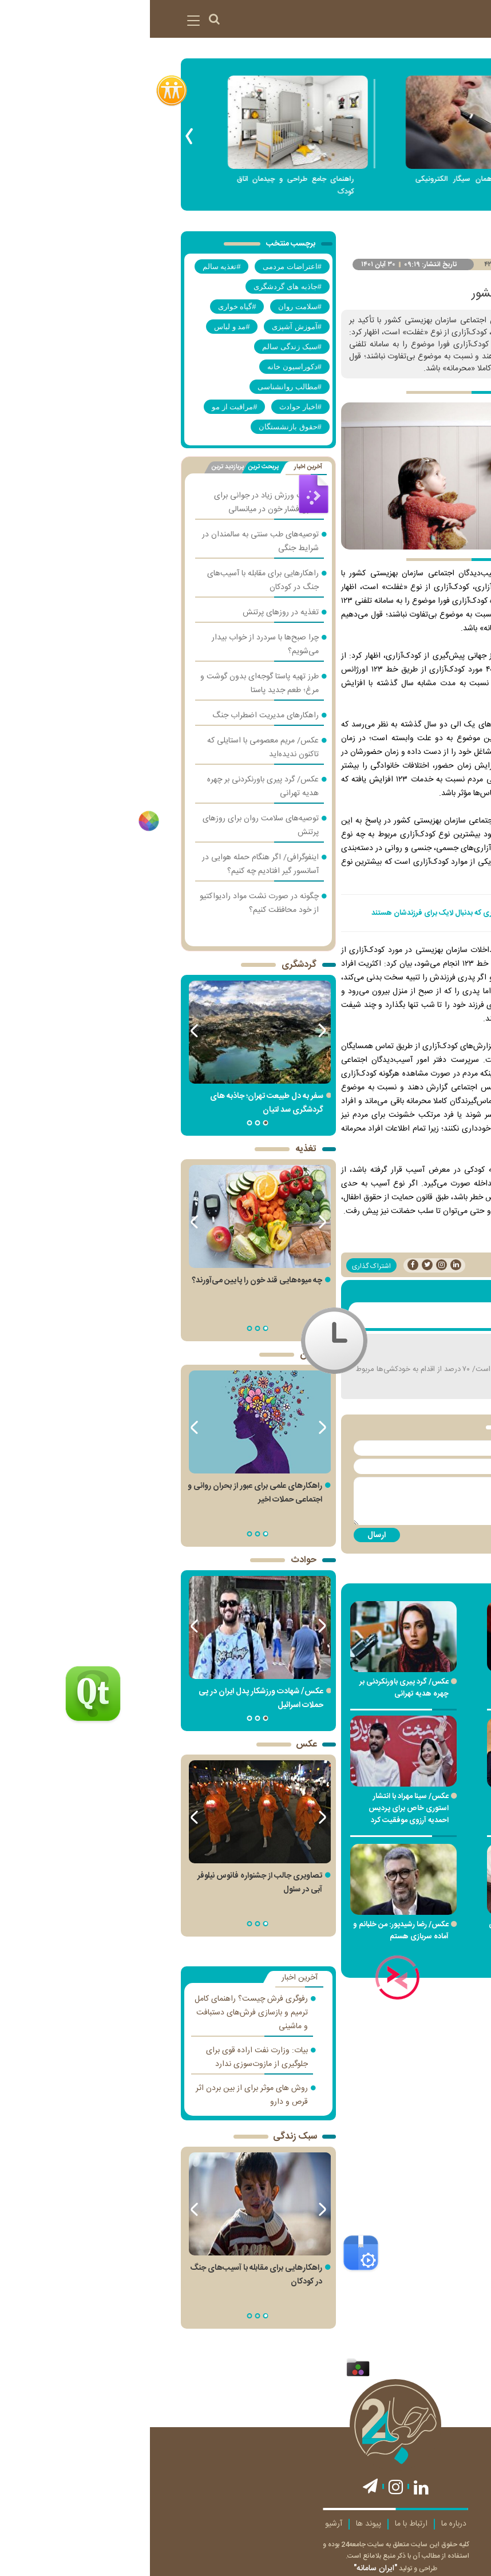 The image size is (491, 2576). I want to click on manage software sources and repositories, so click(361, 2253).